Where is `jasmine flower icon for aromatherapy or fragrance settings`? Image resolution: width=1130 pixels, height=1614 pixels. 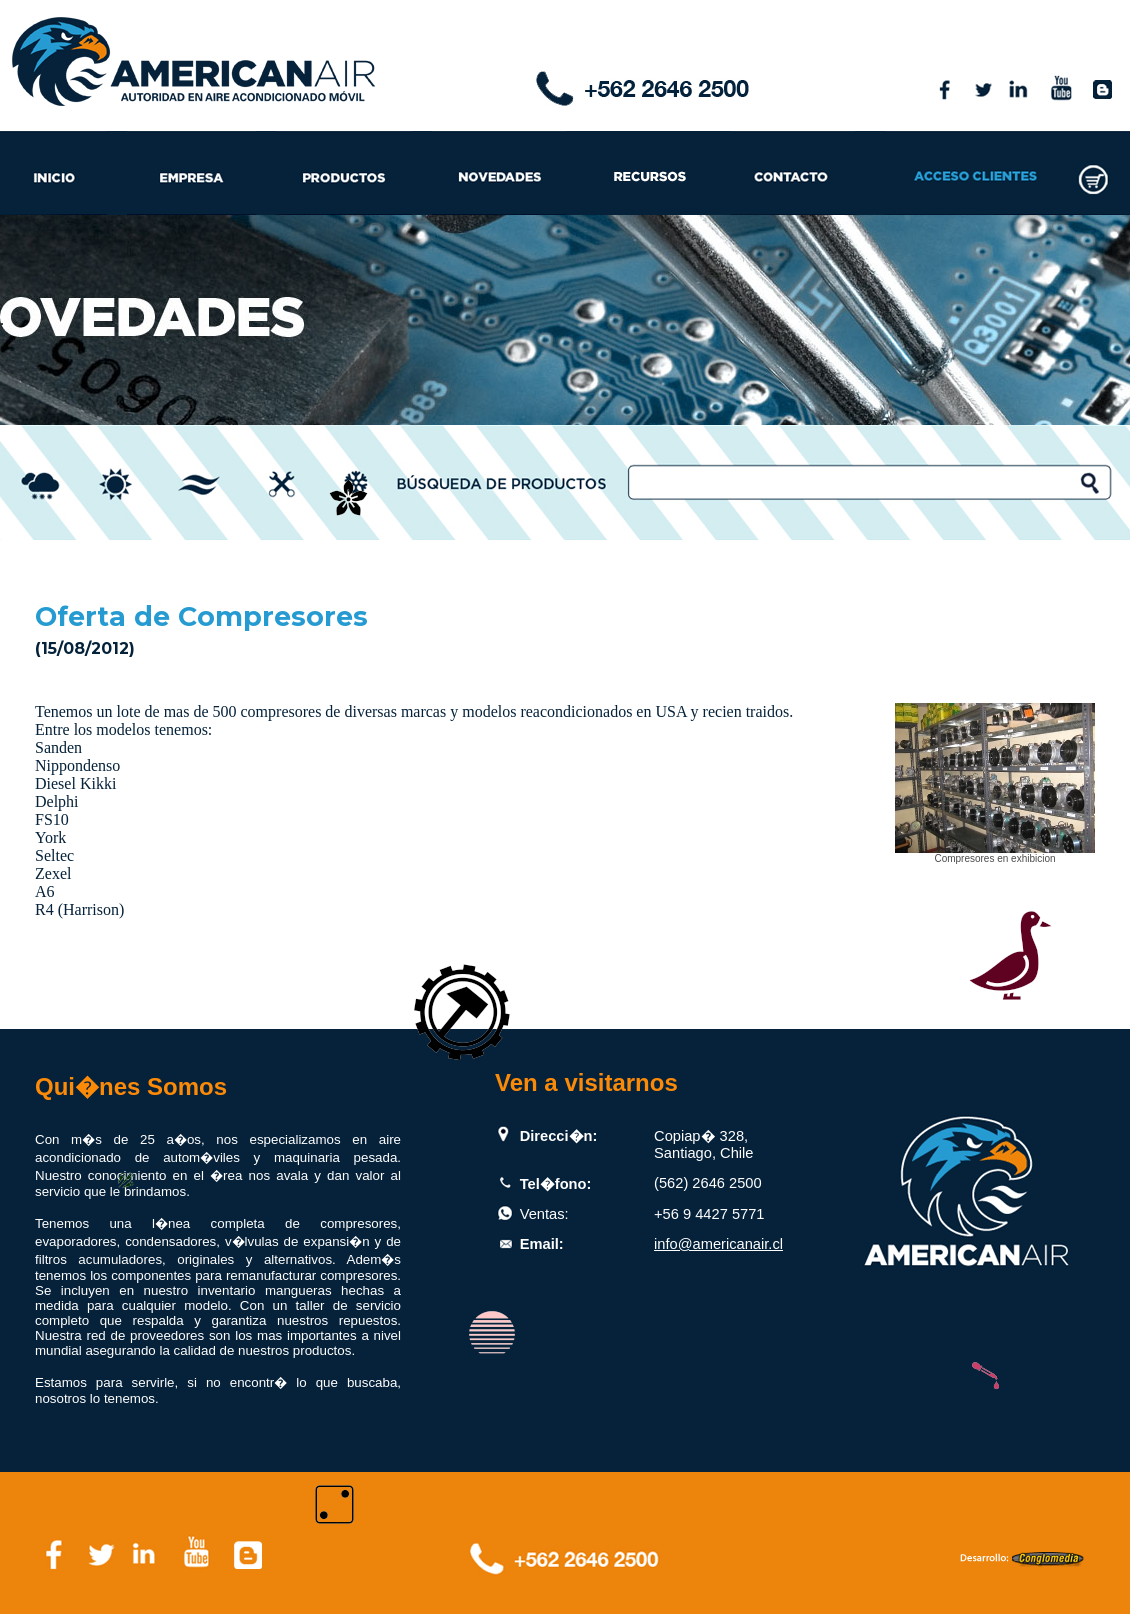
jasmine flower icon for aromatherapy or fragrance settings is located at coordinates (348, 497).